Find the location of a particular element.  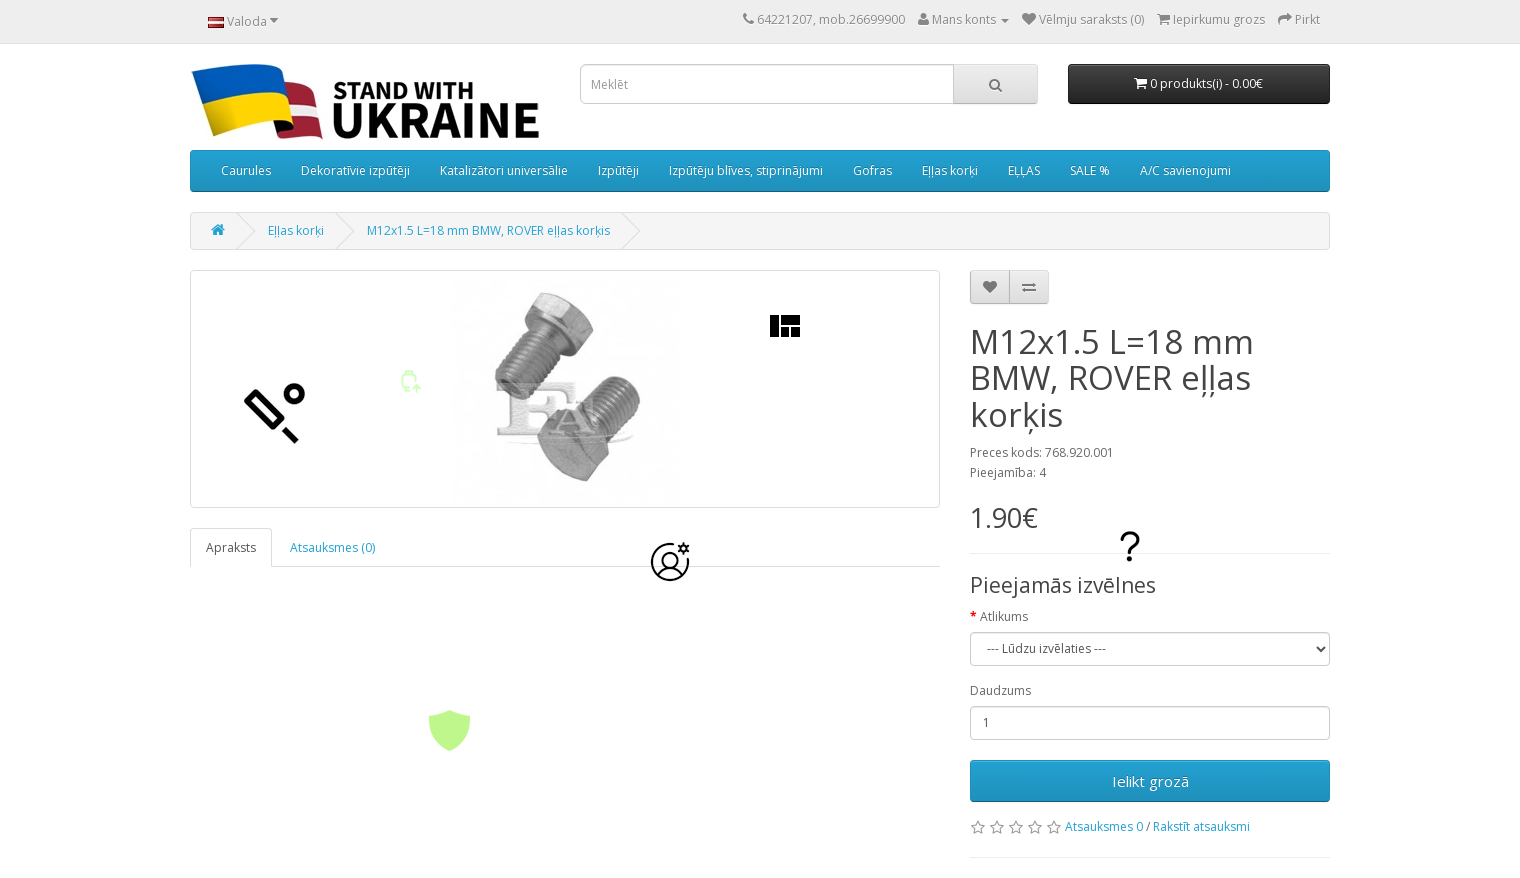

switch to quilt or mosaic view layout is located at coordinates (784, 327).